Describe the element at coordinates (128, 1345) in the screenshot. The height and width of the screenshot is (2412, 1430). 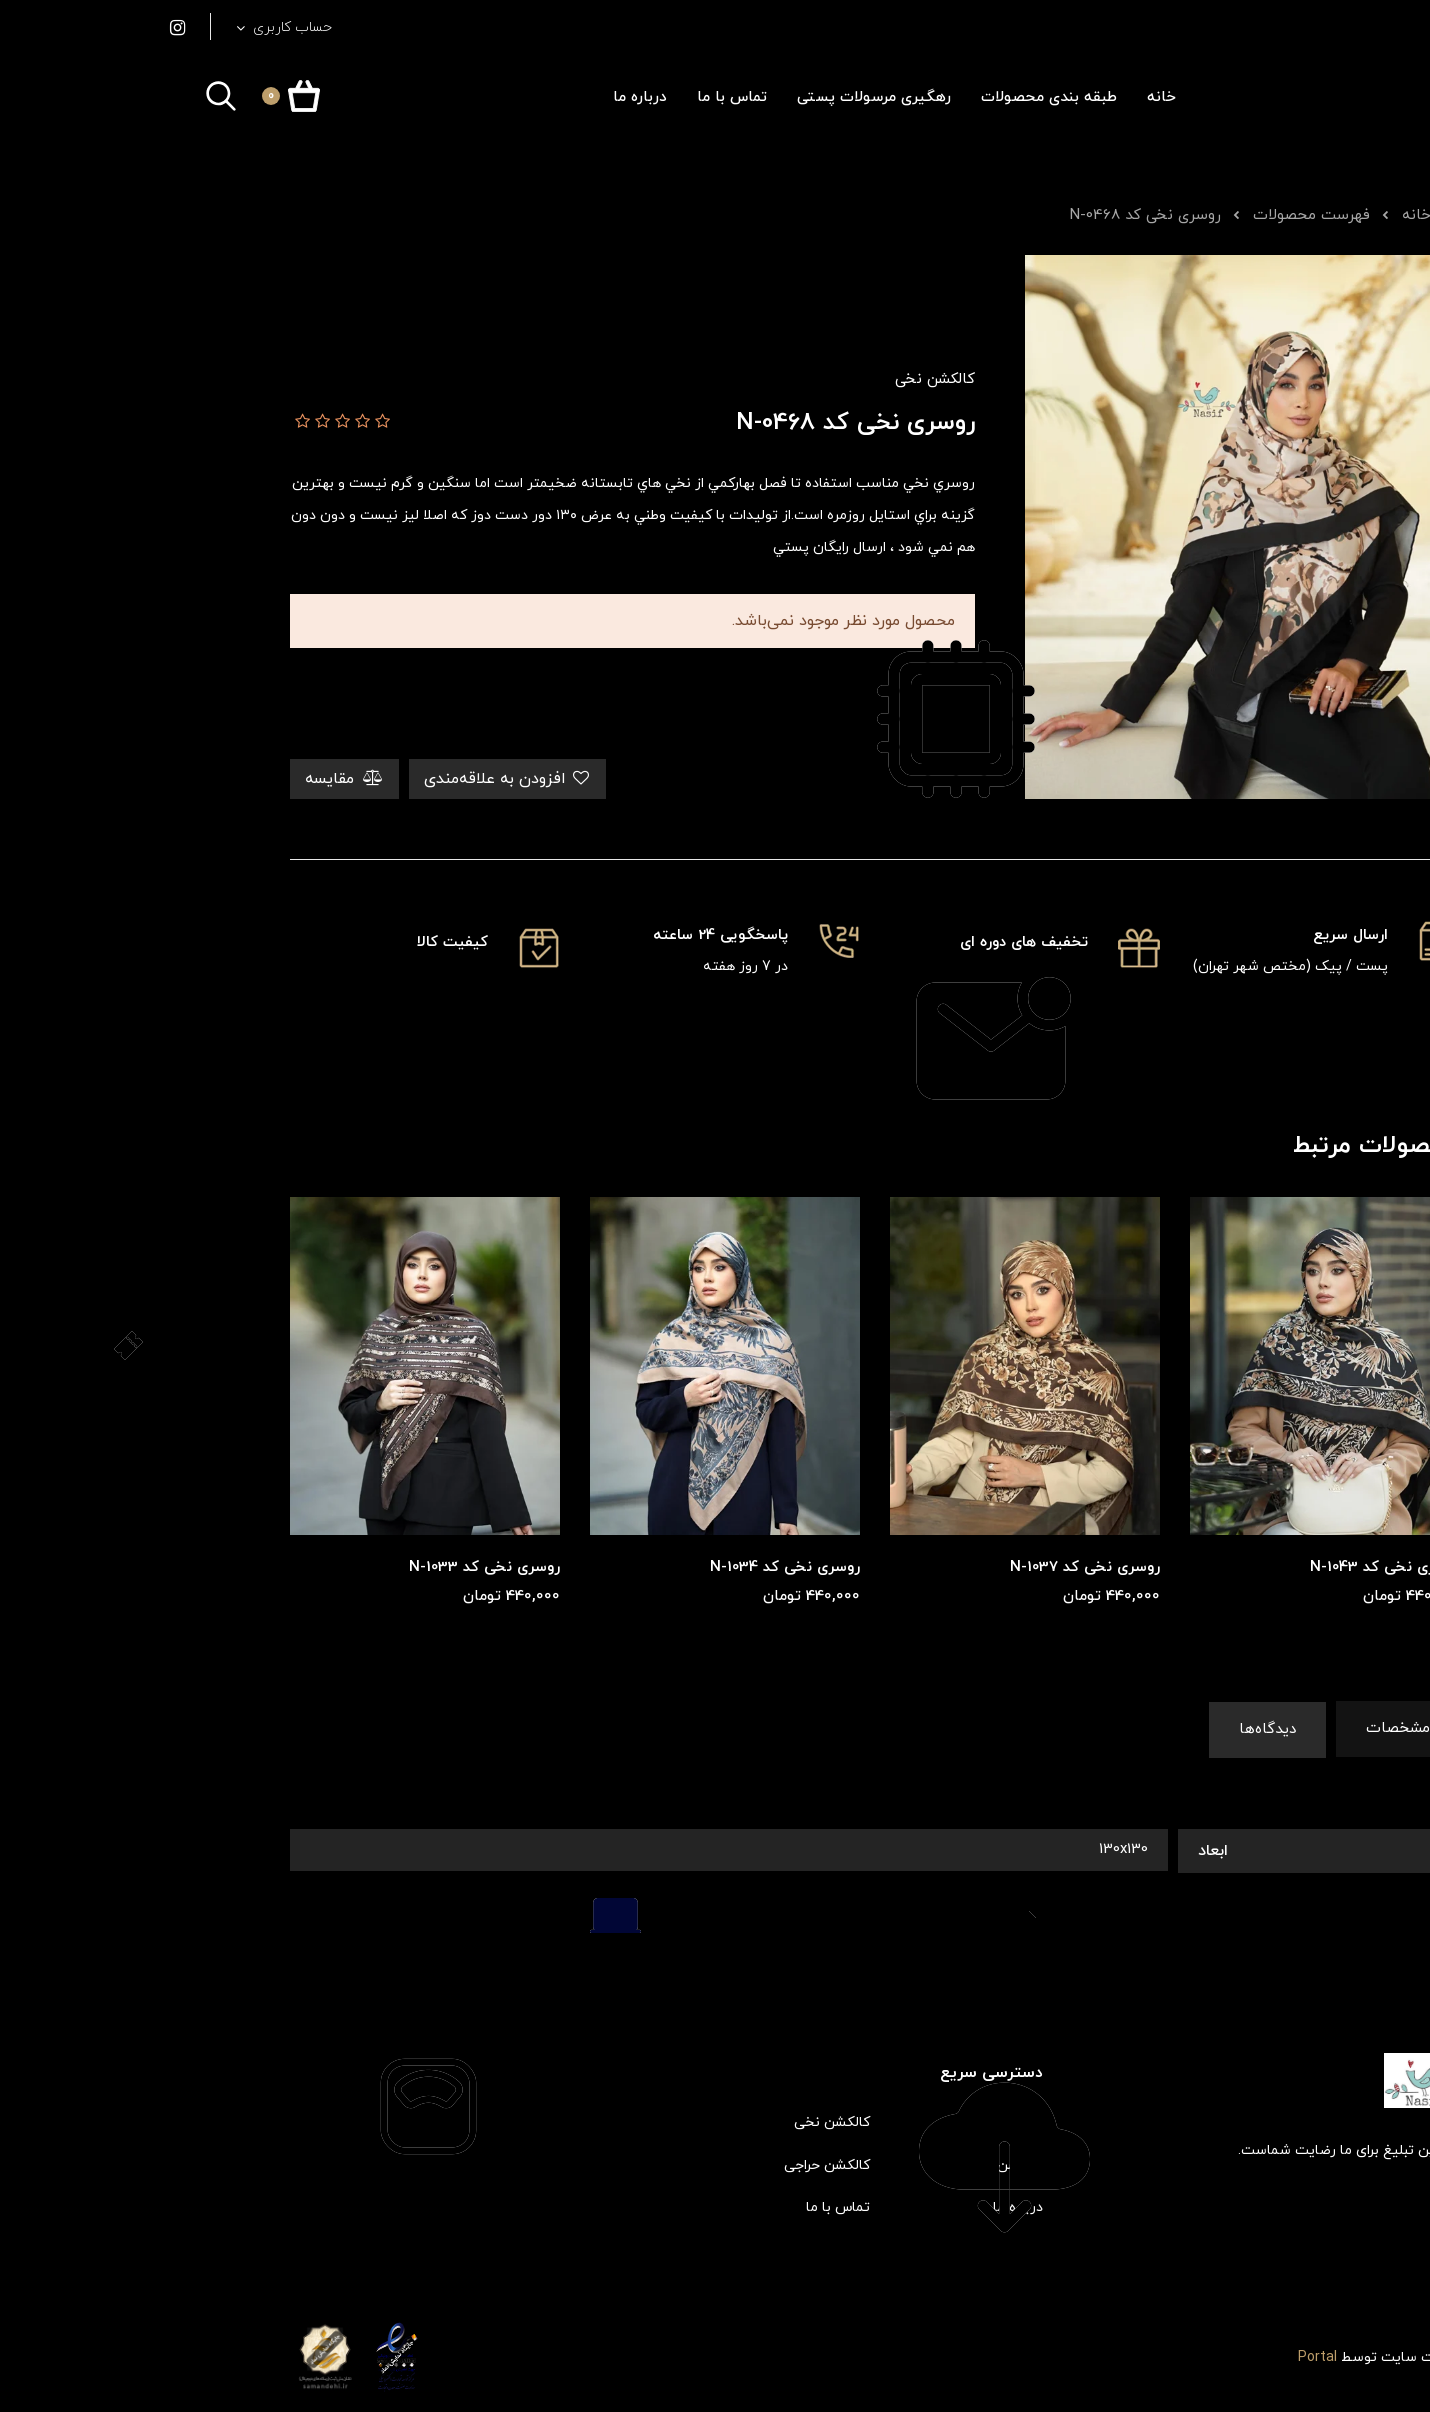
I see `view your tickets or passes` at that location.